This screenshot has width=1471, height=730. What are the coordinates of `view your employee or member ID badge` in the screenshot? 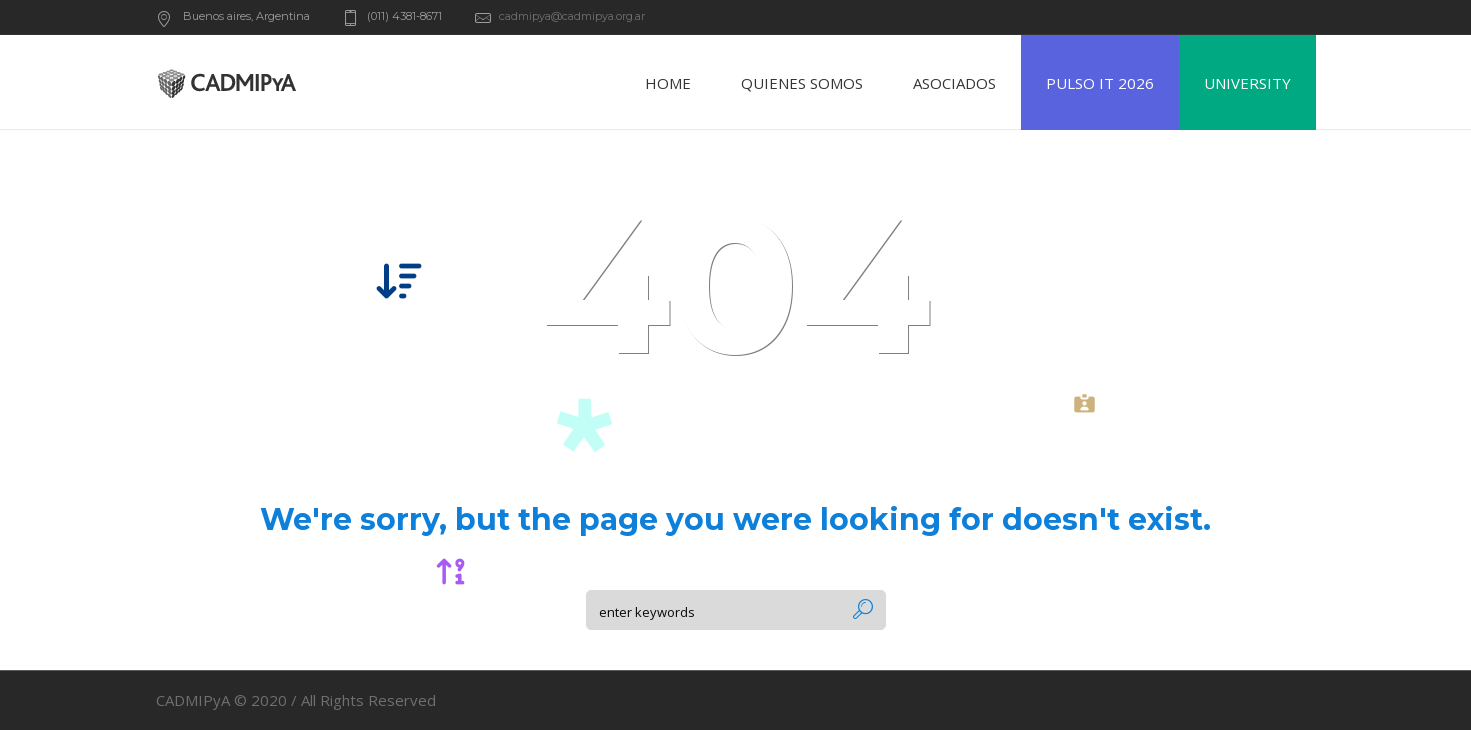 It's located at (1084, 404).